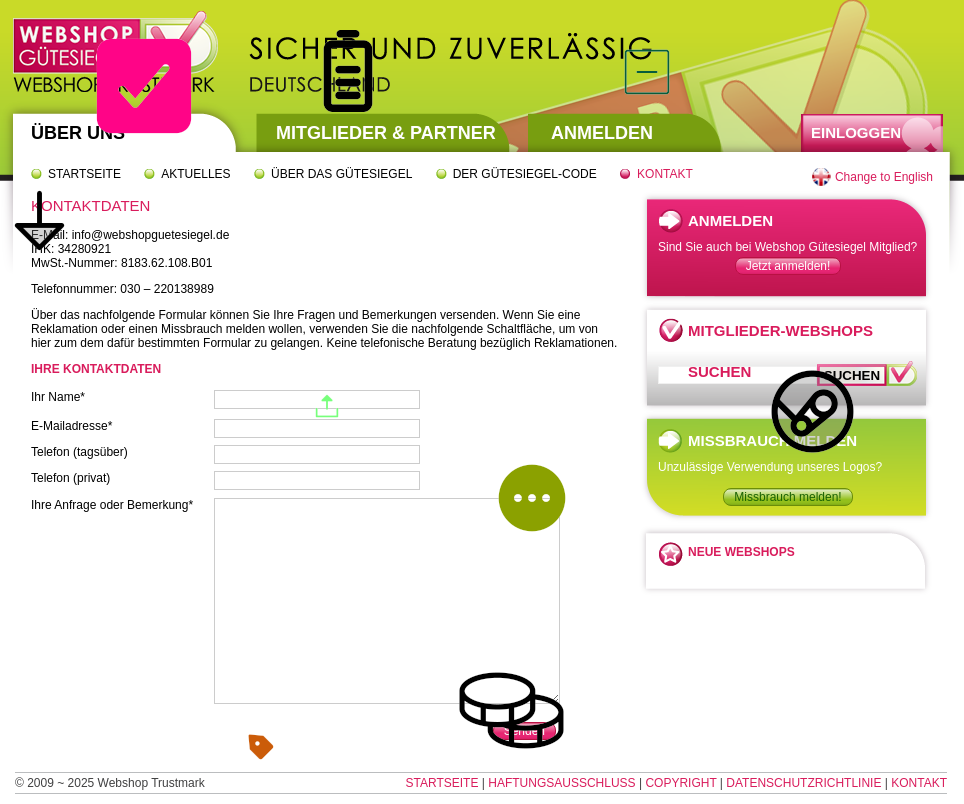  What do you see at coordinates (259, 745) in the screenshot?
I see `view tags or labels` at bounding box center [259, 745].